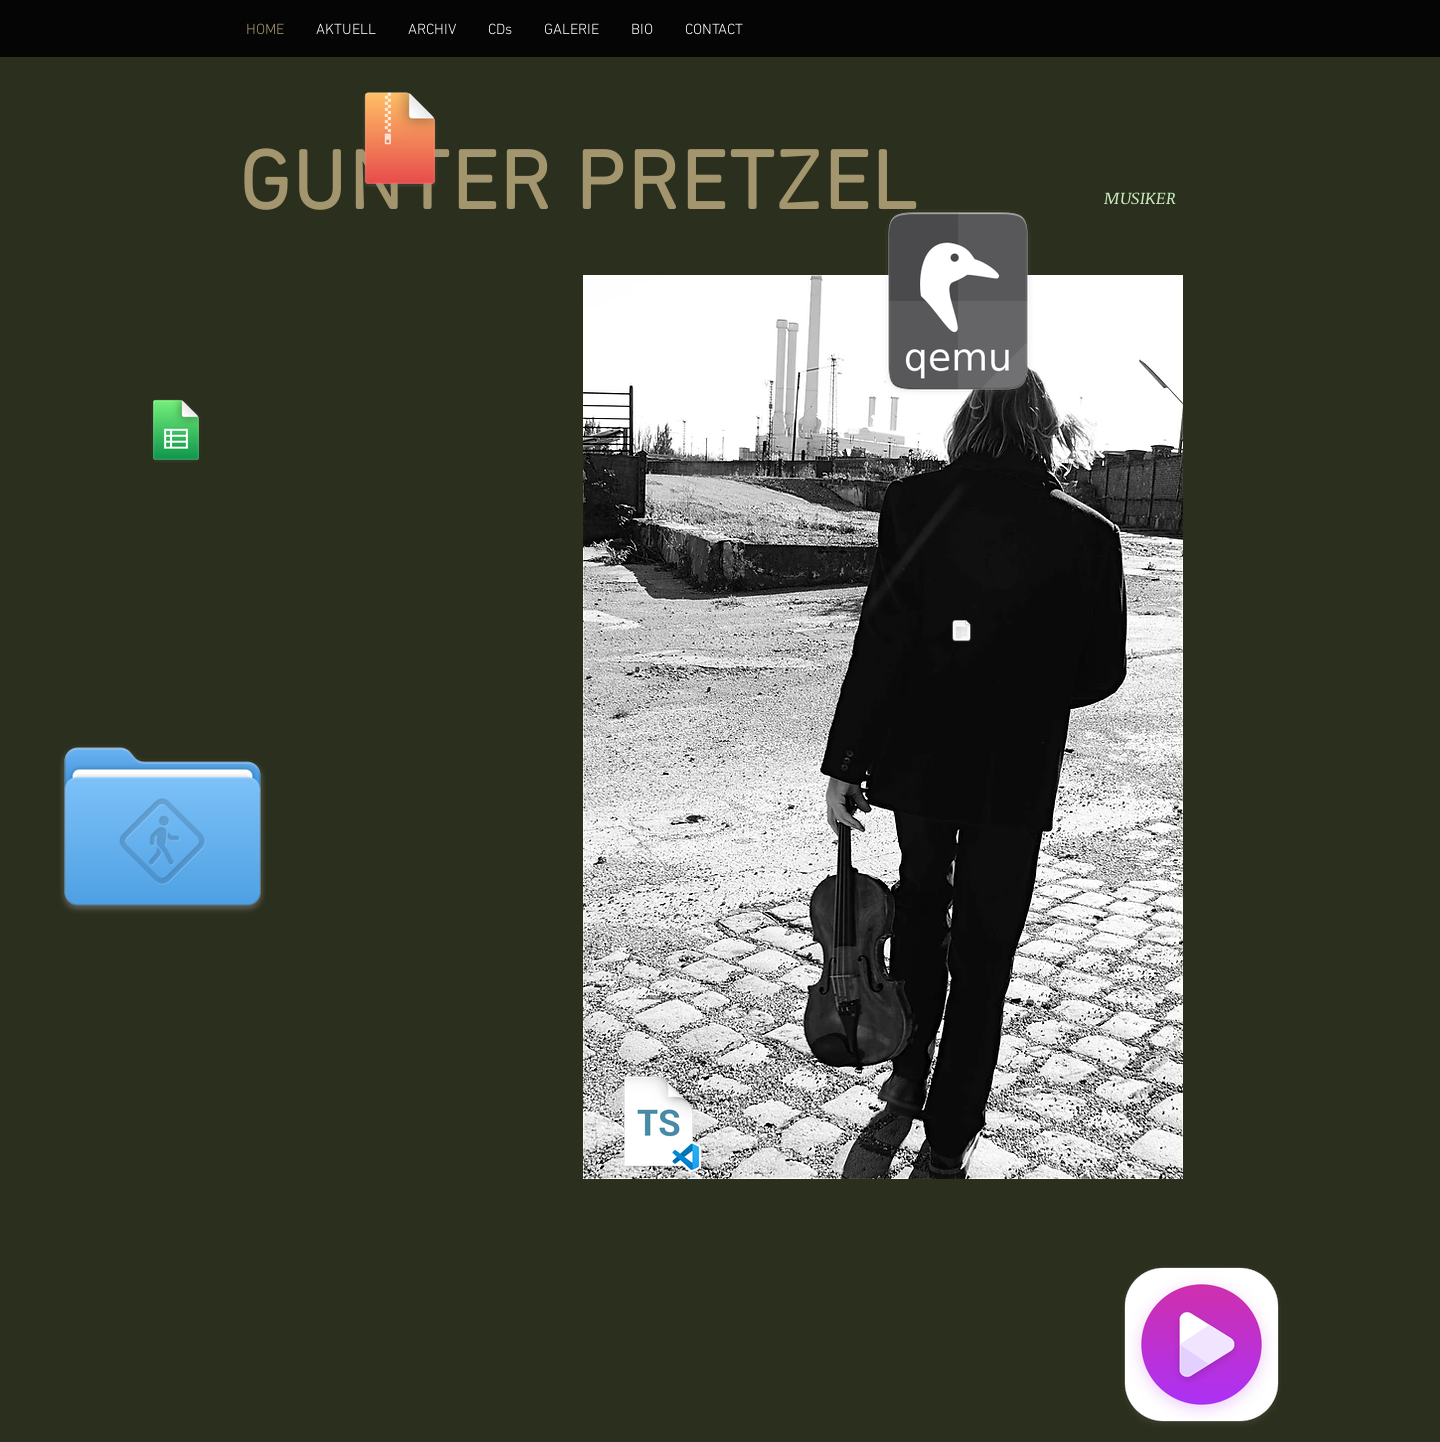 Image resolution: width=1440 pixels, height=1442 pixels. I want to click on open a spreadsheet file, so click(176, 431).